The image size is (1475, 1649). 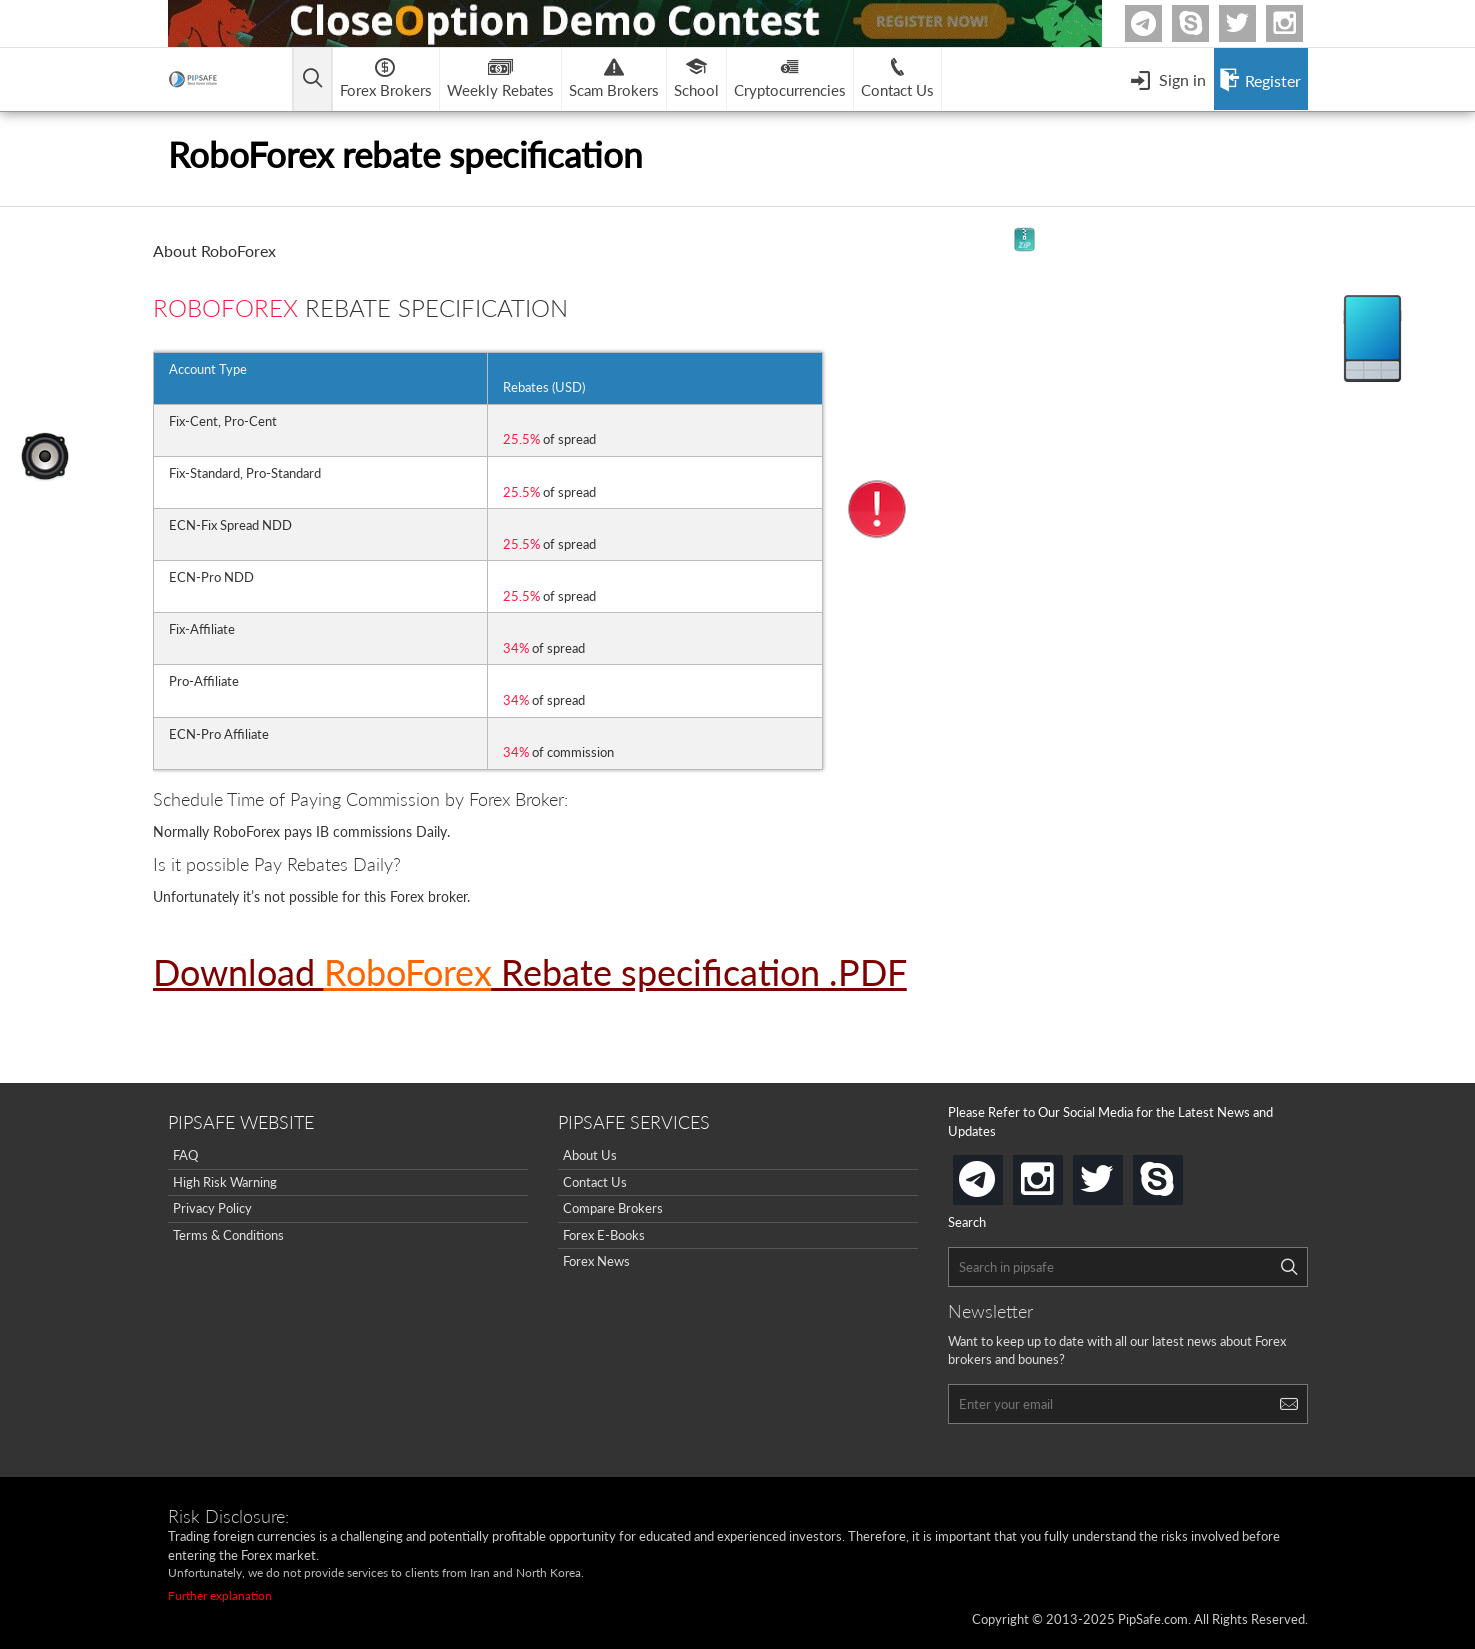 I want to click on compressed zip archive file, so click(x=1024, y=239).